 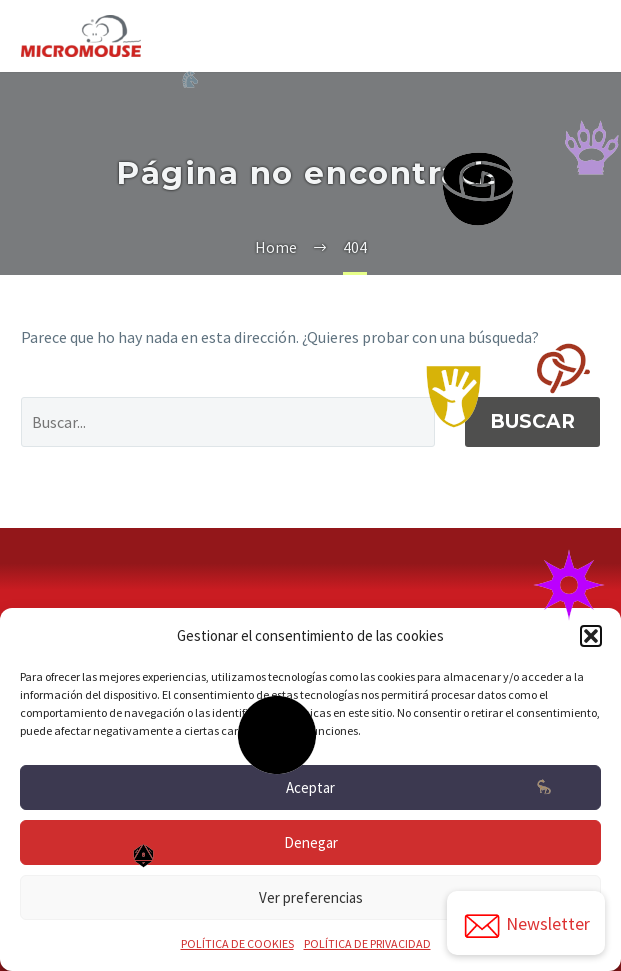 I want to click on indicates a blooming or growth animation effect, so click(x=477, y=188).